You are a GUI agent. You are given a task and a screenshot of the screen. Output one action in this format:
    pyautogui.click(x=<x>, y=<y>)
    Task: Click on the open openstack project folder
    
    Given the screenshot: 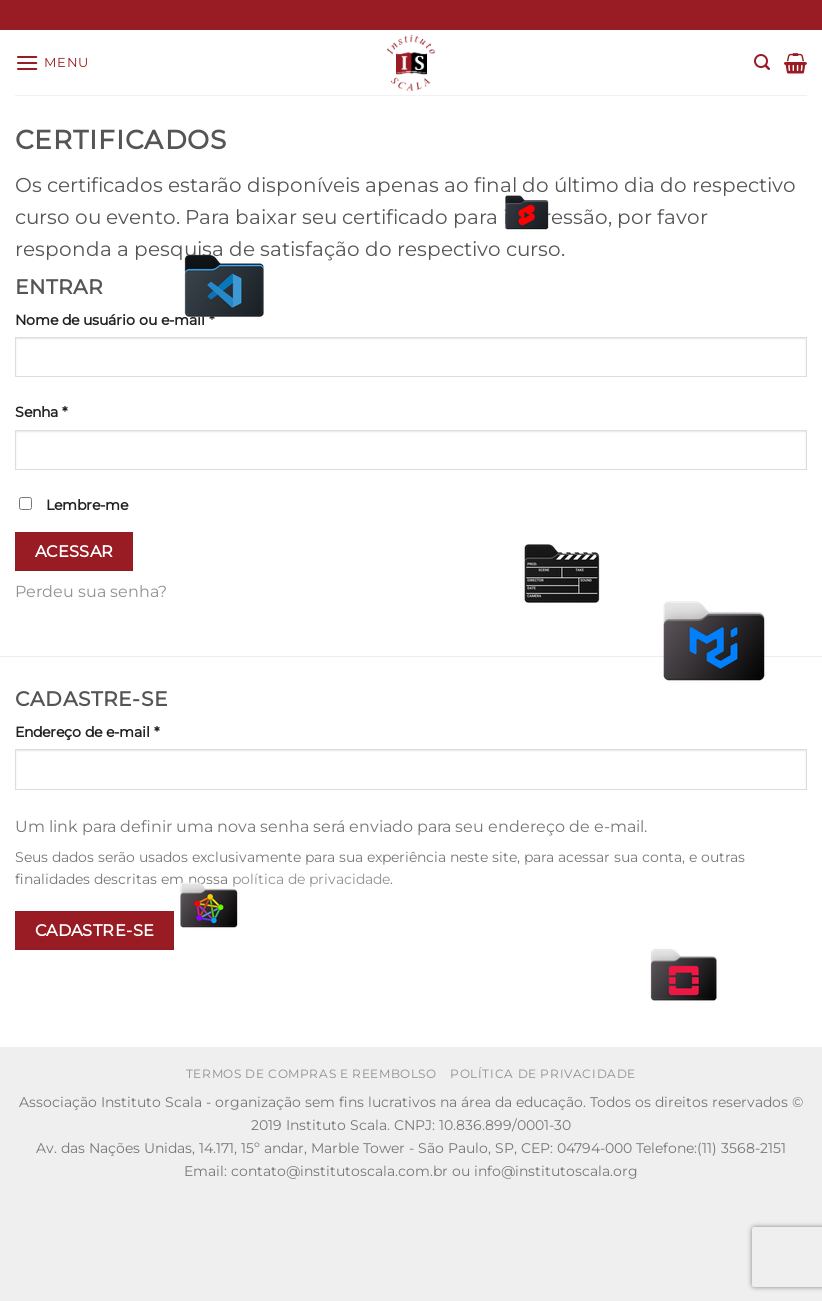 What is the action you would take?
    pyautogui.click(x=683, y=976)
    